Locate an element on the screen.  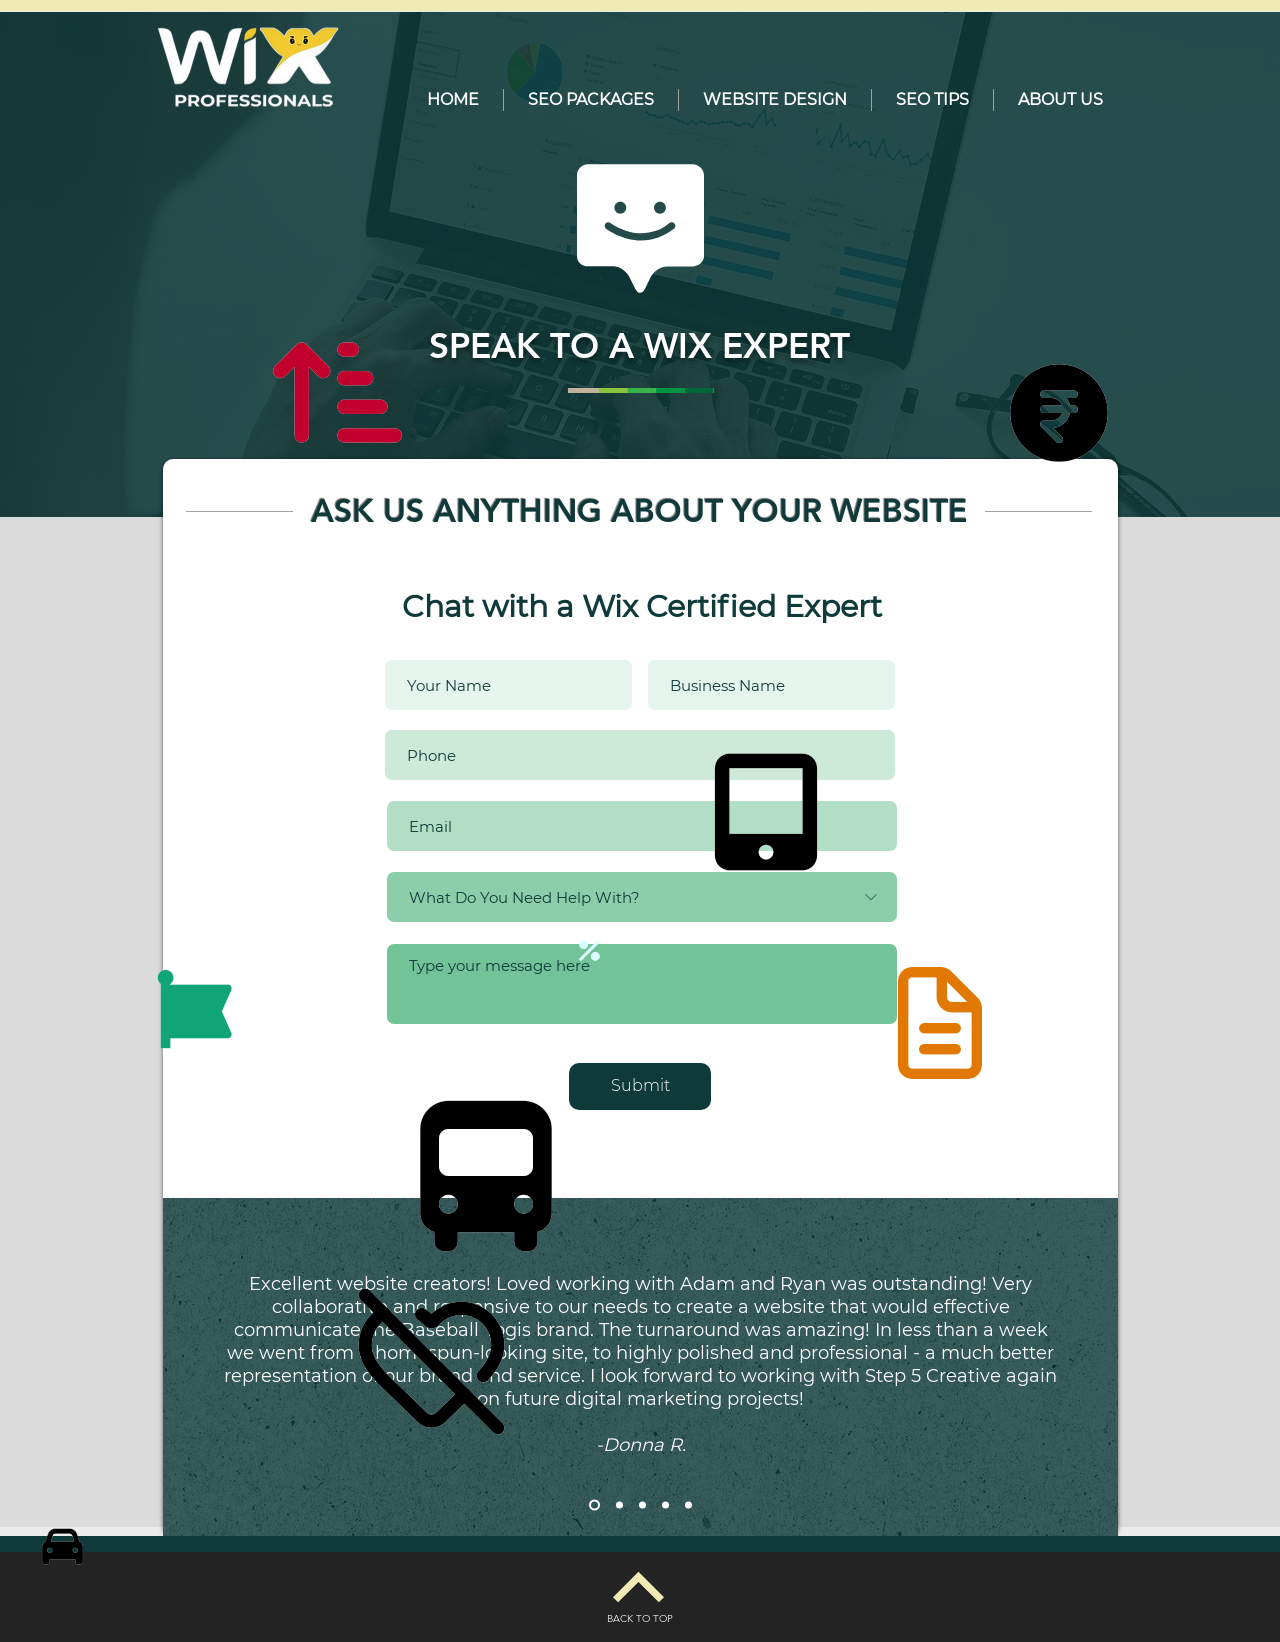
sort items in ascending order is located at coordinates (337, 392).